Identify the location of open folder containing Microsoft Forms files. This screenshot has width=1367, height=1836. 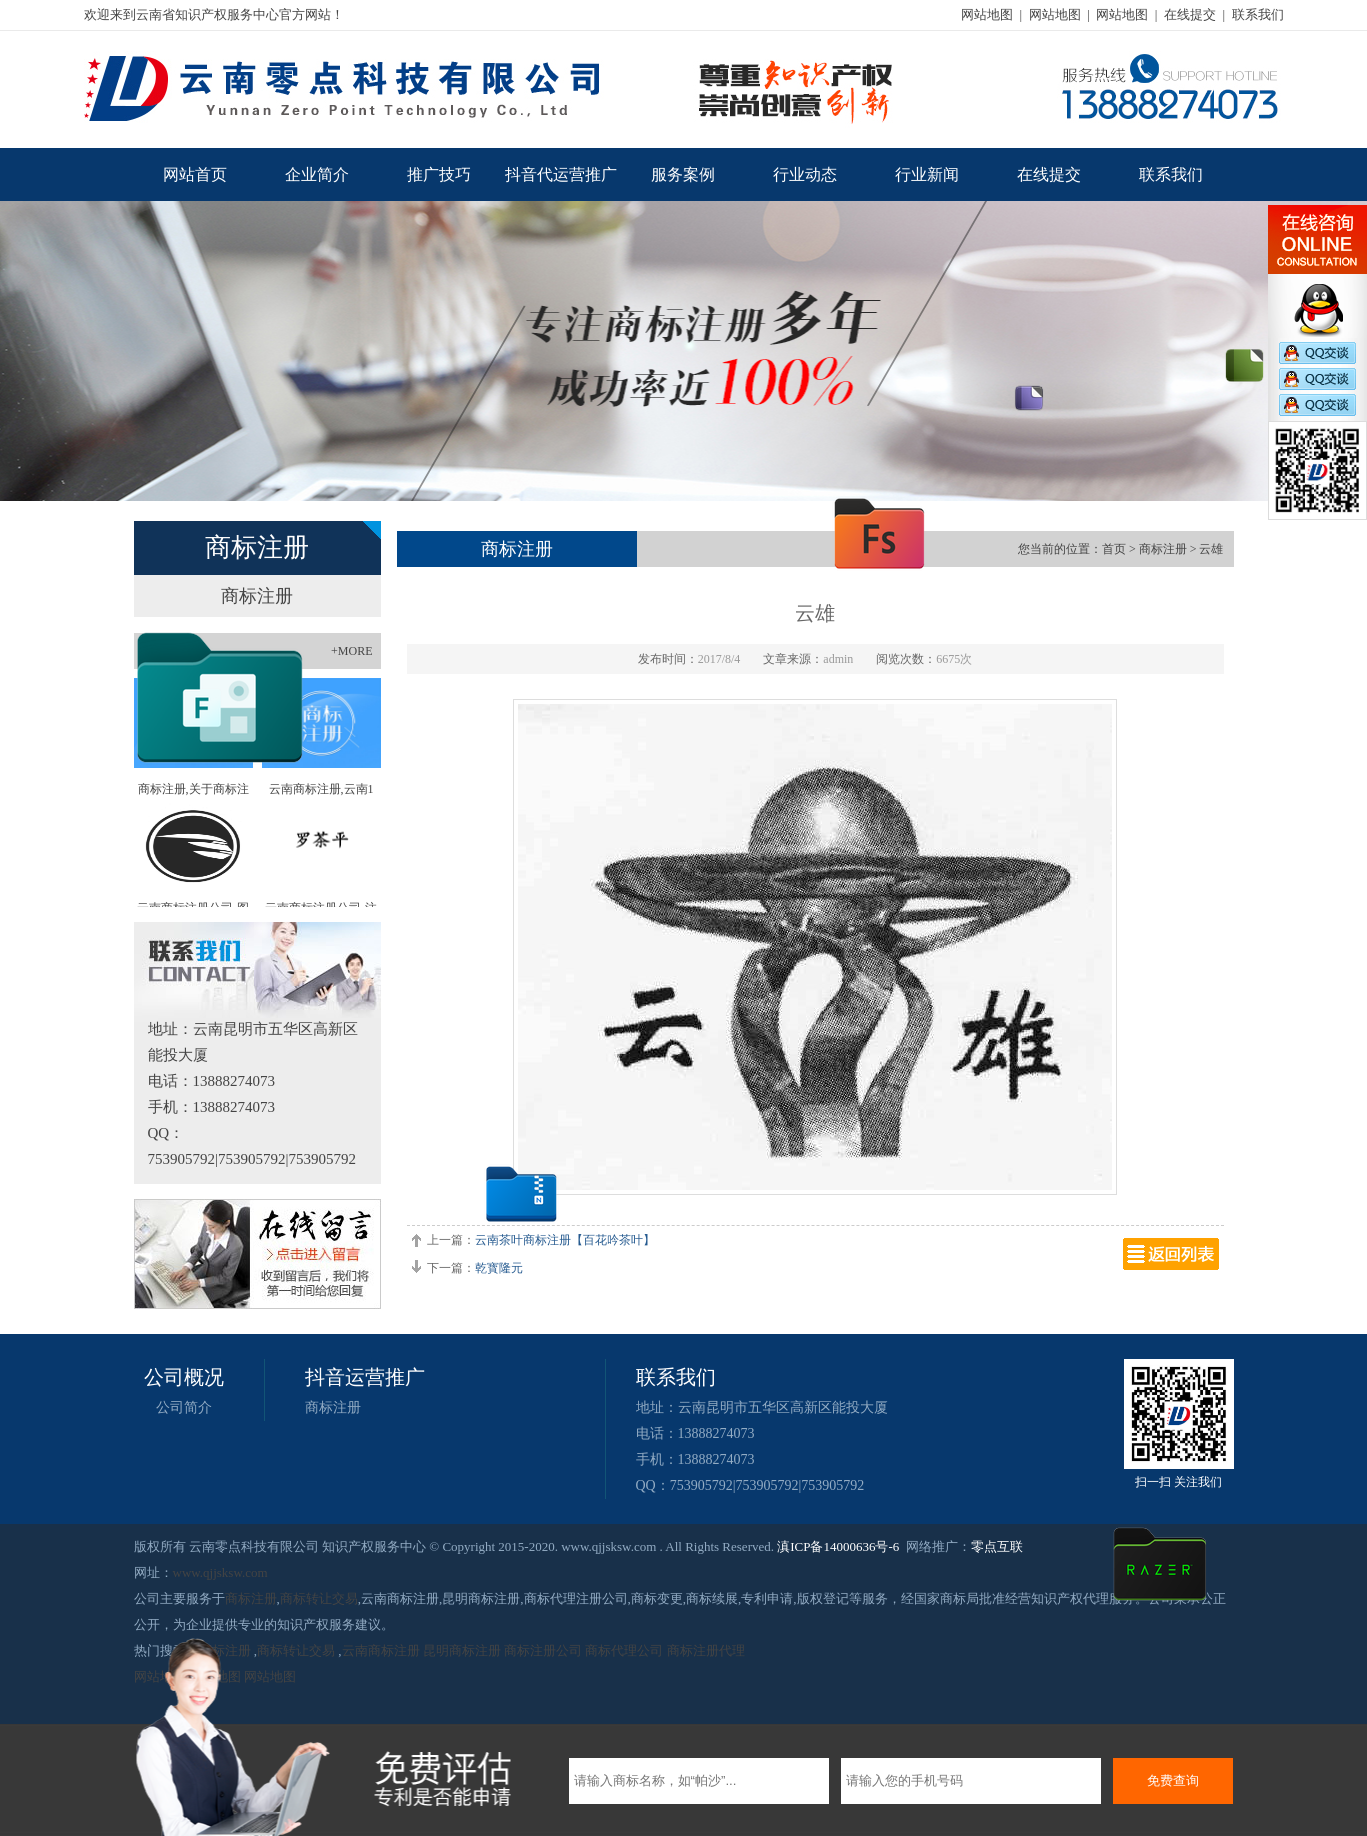
(219, 702).